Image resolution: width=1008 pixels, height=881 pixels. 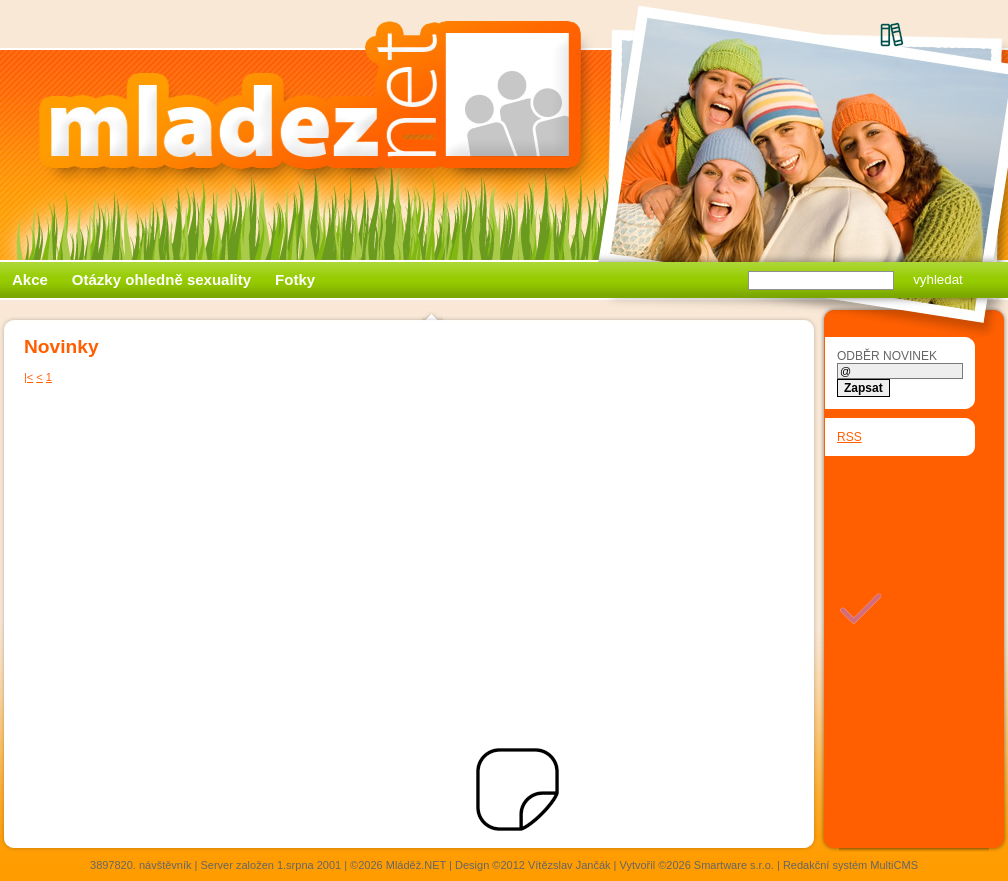 I want to click on add a sticker to your message, so click(x=517, y=789).